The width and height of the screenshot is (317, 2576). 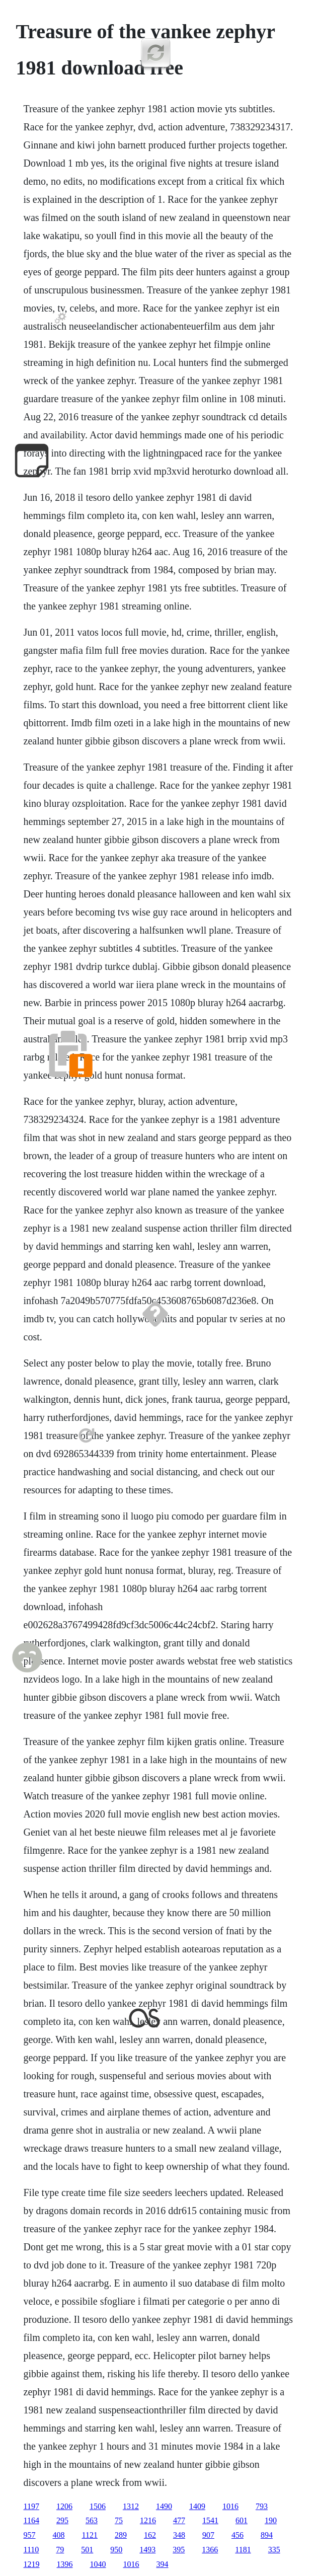 What do you see at coordinates (27, 1657) in the screenshot?
I see `send a kiss or affectionate reaction` at bounding box center [27, 1657].